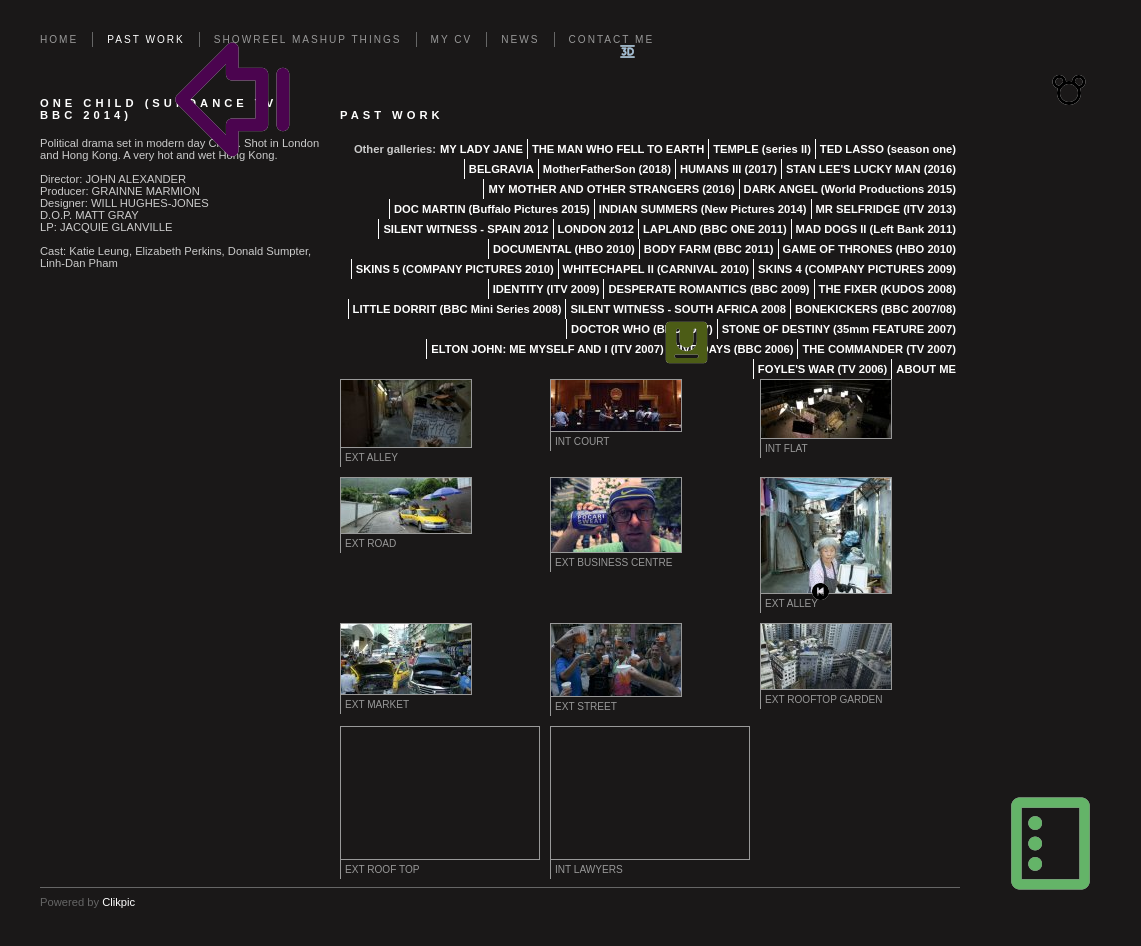 Image resolution: width=1141 pixels, height=946 pixels. Describe the element at coordinates (627, 51) in the screenshot. I see `switch to 3D view mode` at that location.